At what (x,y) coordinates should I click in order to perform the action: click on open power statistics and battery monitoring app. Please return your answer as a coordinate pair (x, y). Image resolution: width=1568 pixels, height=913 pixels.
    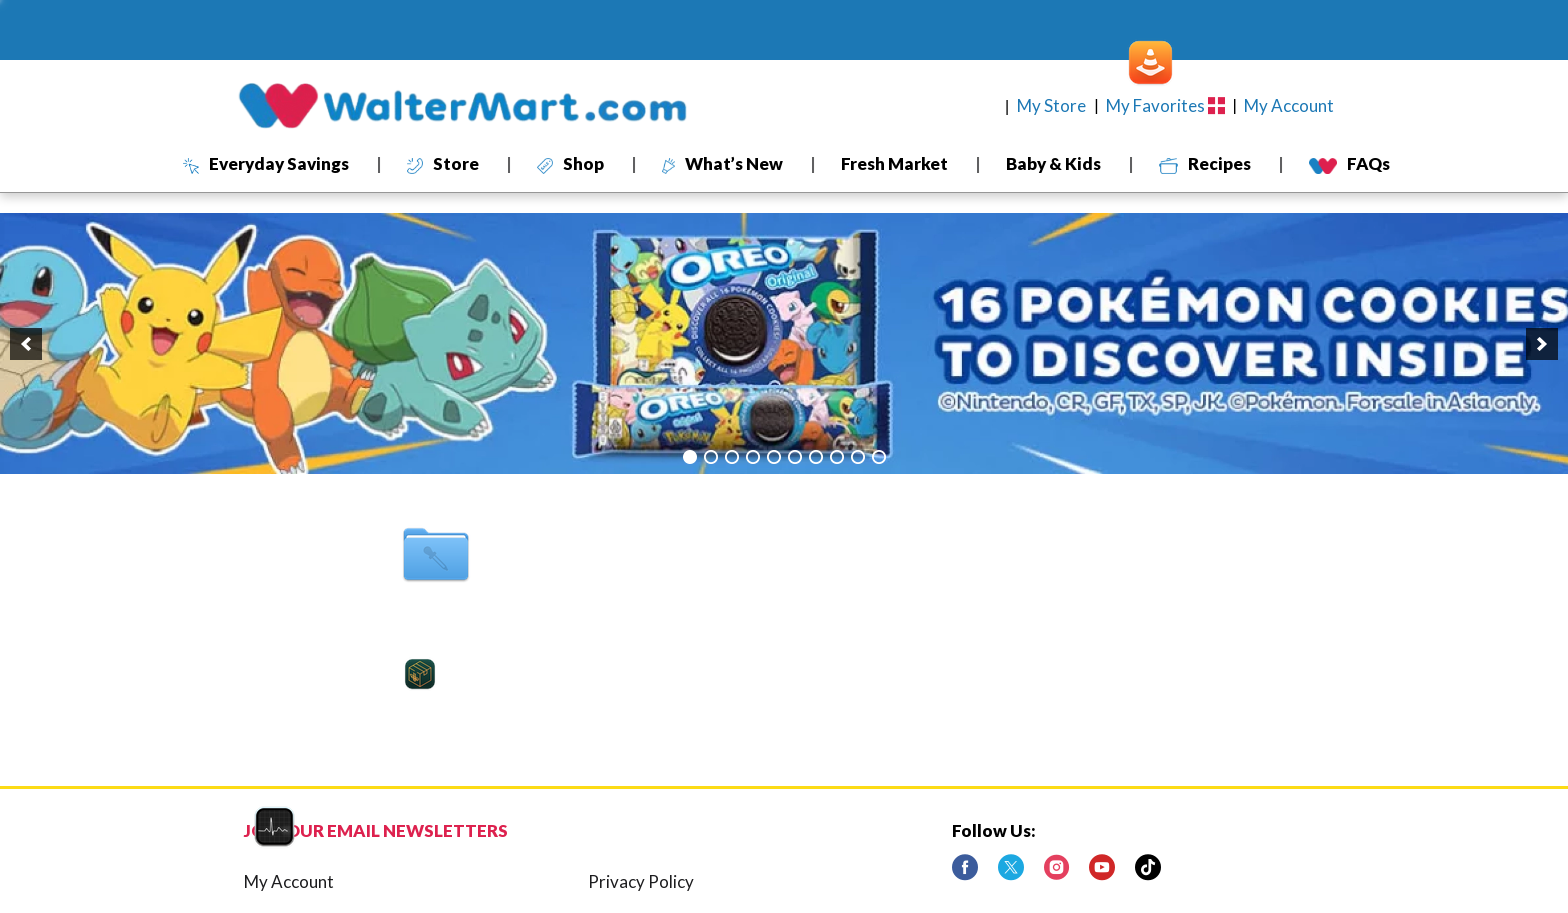
    Looking at the image, I should click on (274, 826).